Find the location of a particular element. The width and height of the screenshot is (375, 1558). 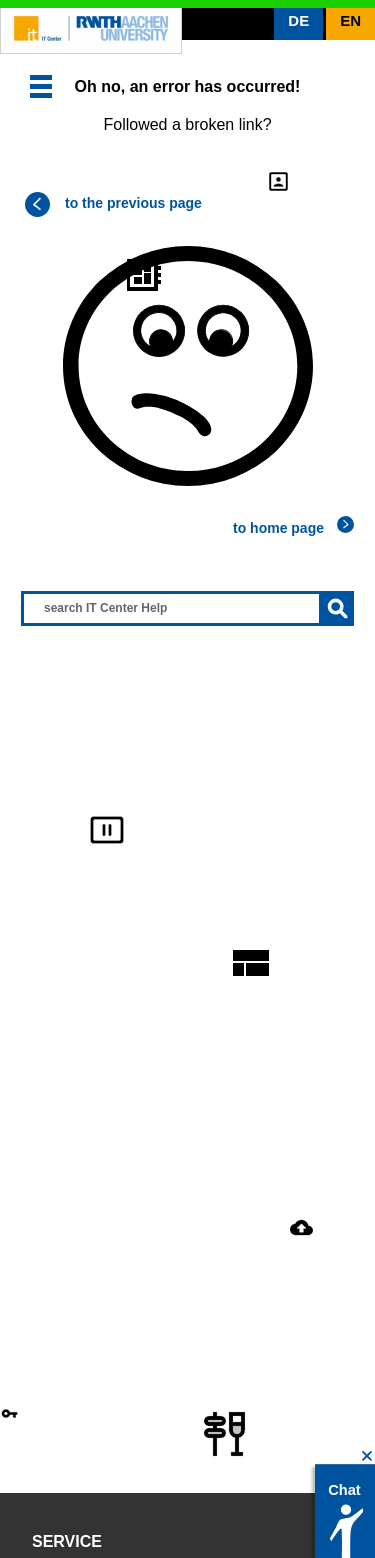

access developer or hardware settings is located at coordinates (144, 275).